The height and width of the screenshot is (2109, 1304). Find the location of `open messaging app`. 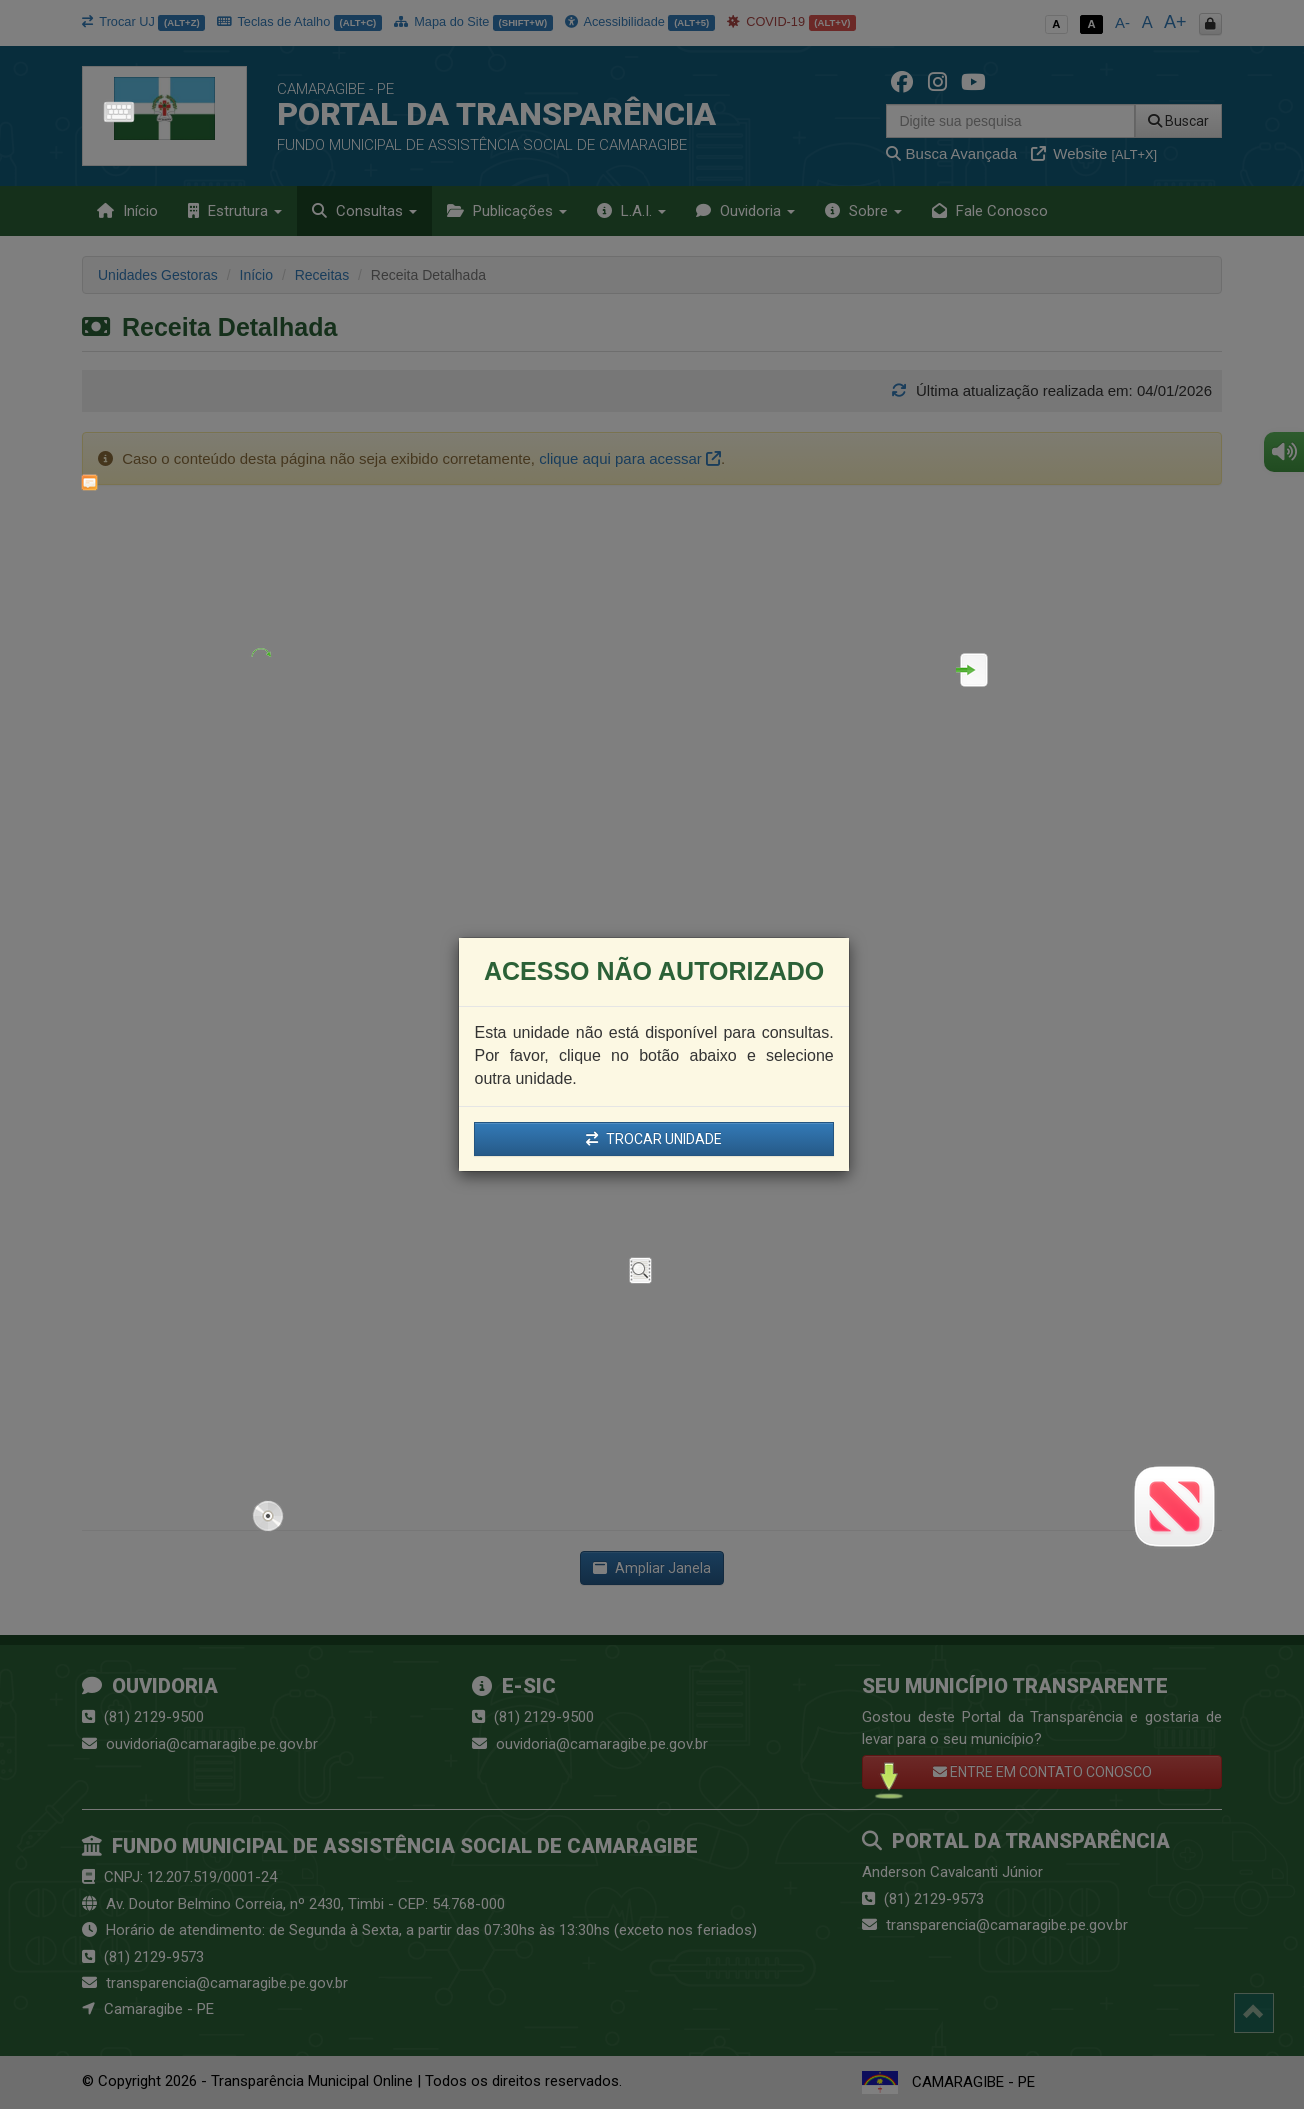

open messaging app is located at coordinates (89, 482).